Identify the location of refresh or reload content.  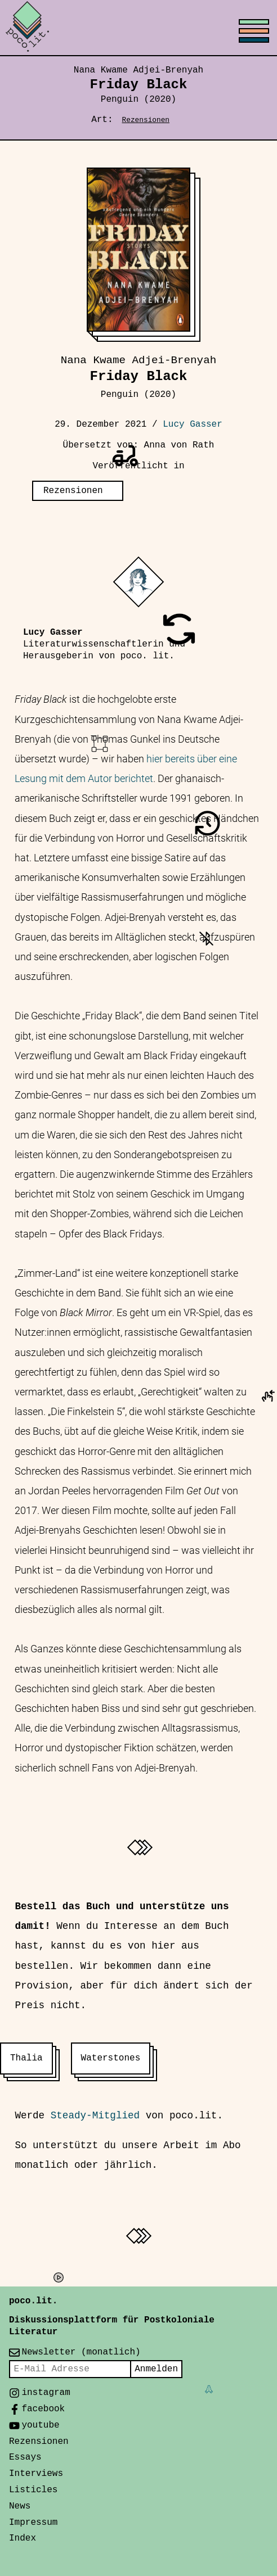
(179, 629).